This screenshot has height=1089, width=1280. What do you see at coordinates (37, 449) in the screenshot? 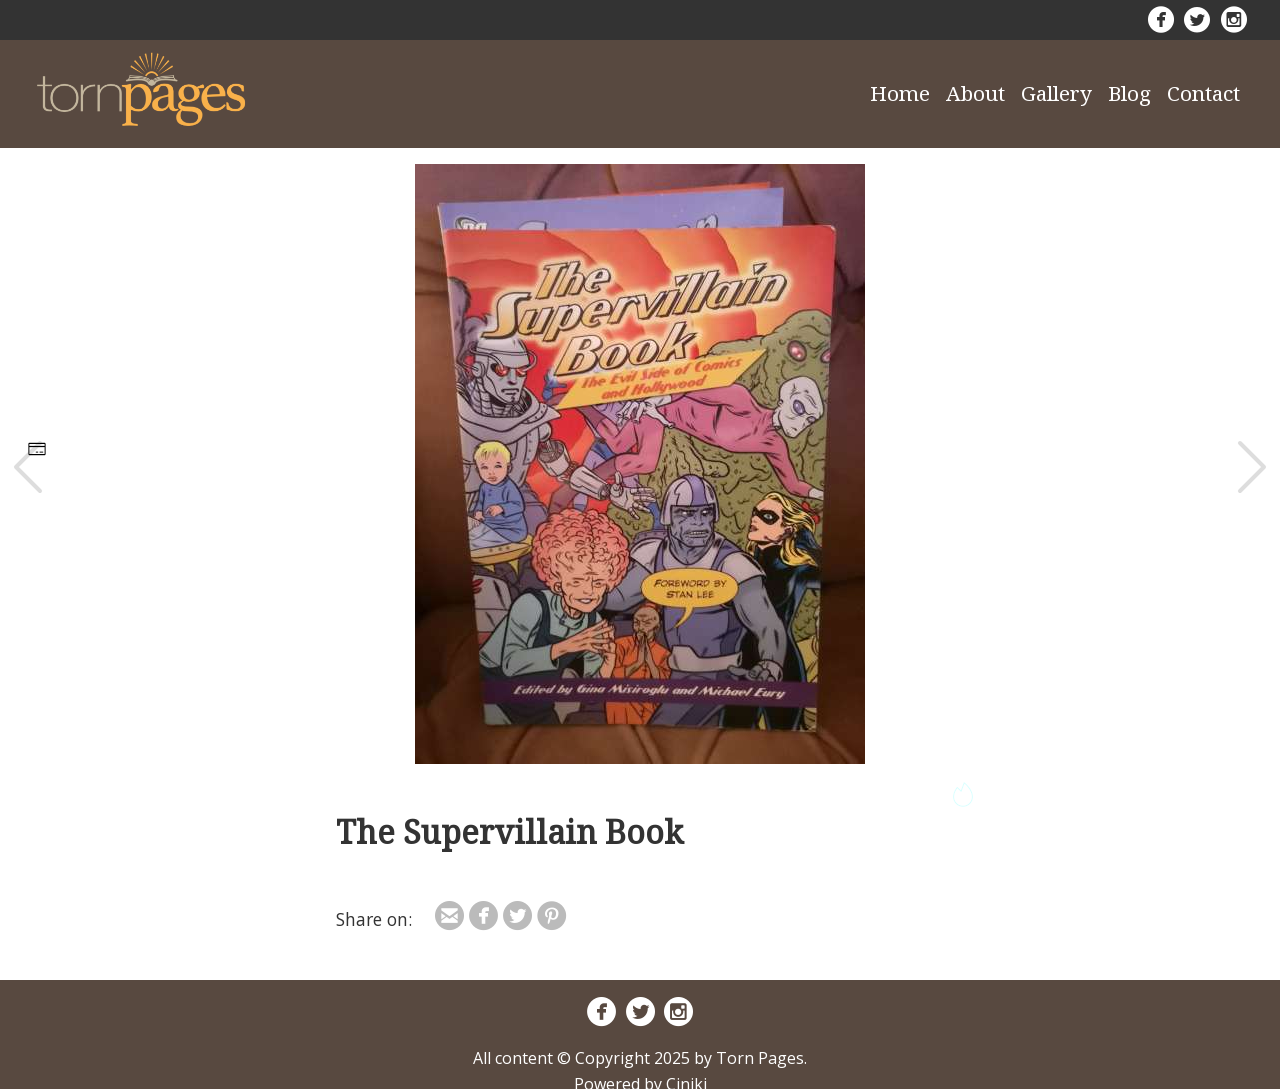
I see `manage payment methods` at bounding box center [37, 449].